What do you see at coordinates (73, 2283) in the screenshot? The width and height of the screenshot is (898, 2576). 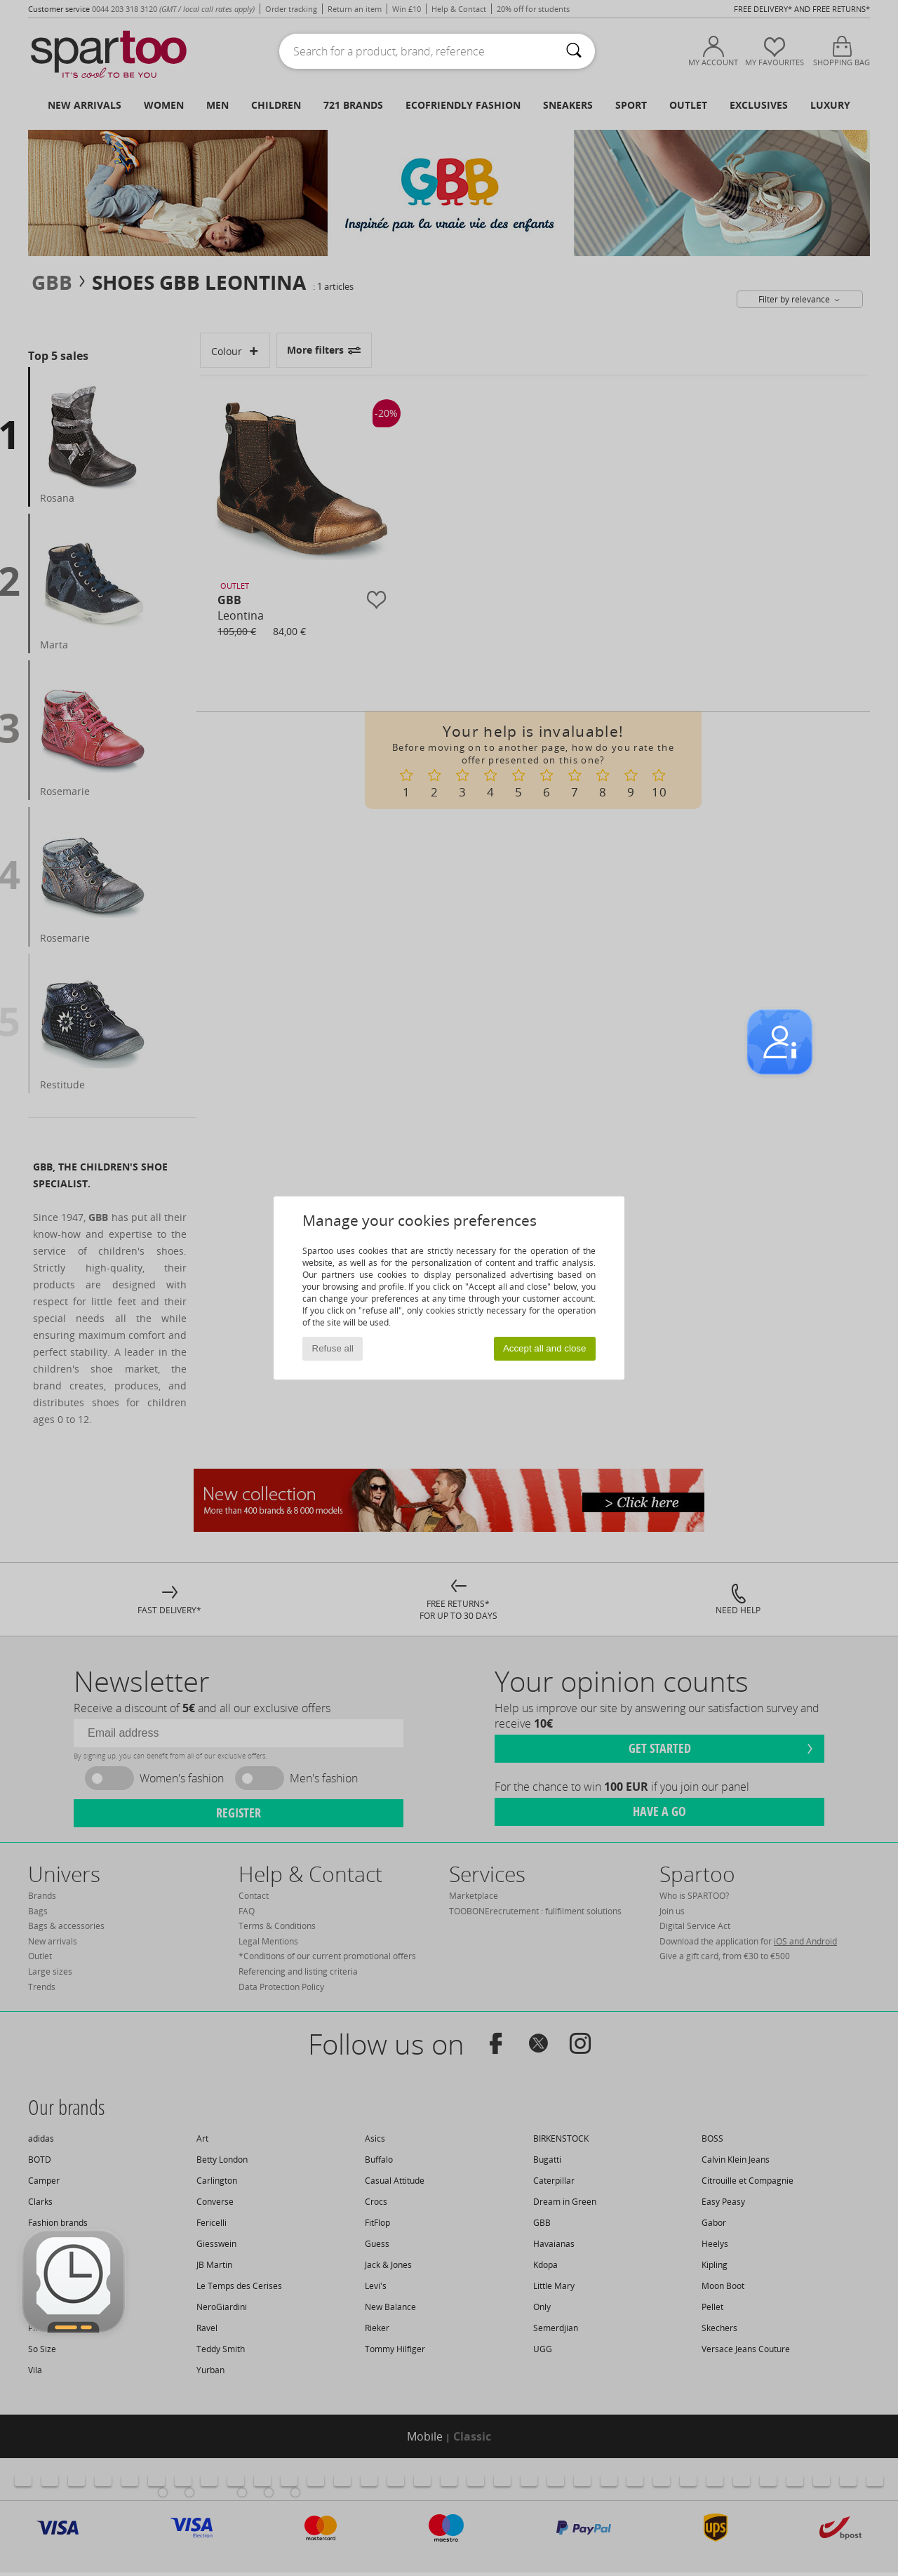 I see `access time machine backup settings` at bounding box center [73, 2283].